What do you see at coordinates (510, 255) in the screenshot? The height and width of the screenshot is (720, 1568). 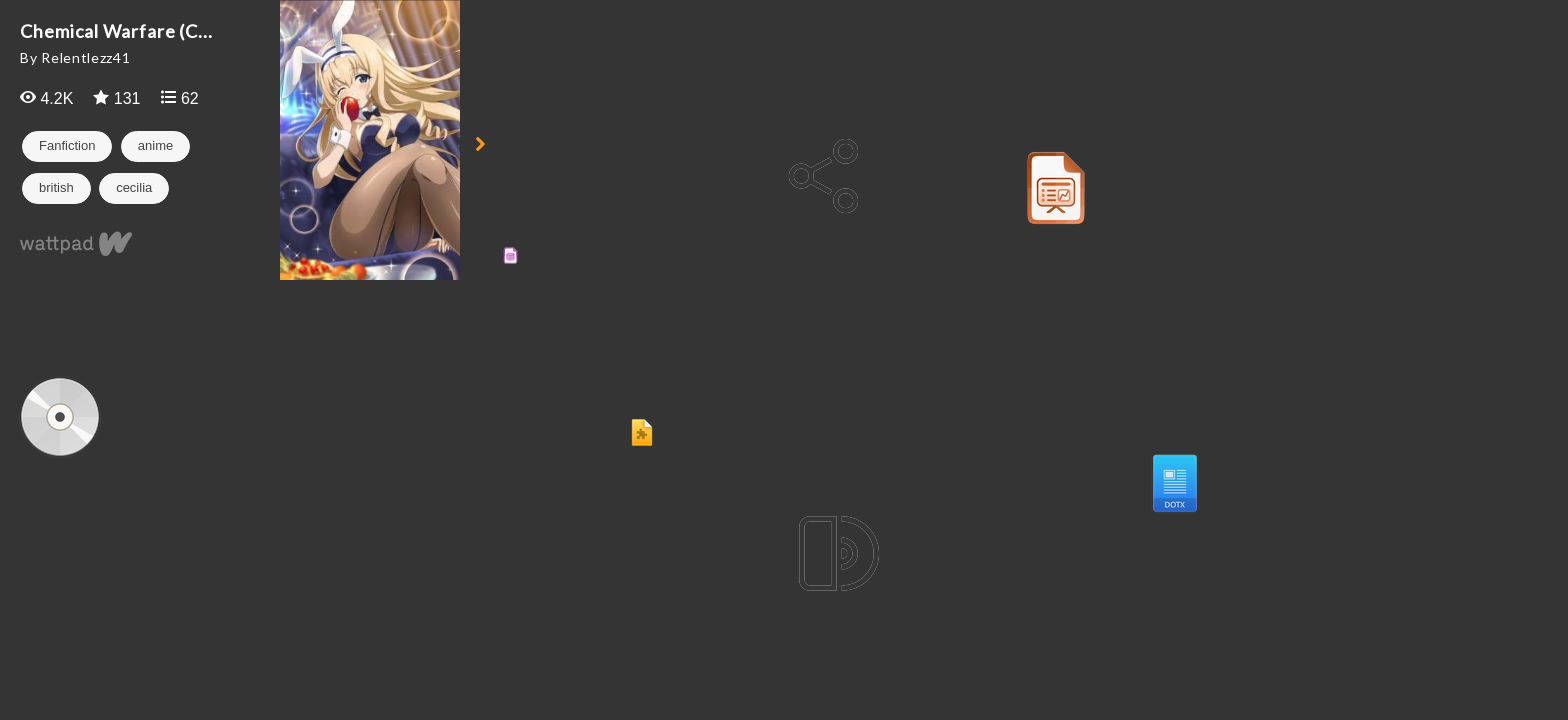 I see `libreoffice base database template file` at bounding box center [510, 255].